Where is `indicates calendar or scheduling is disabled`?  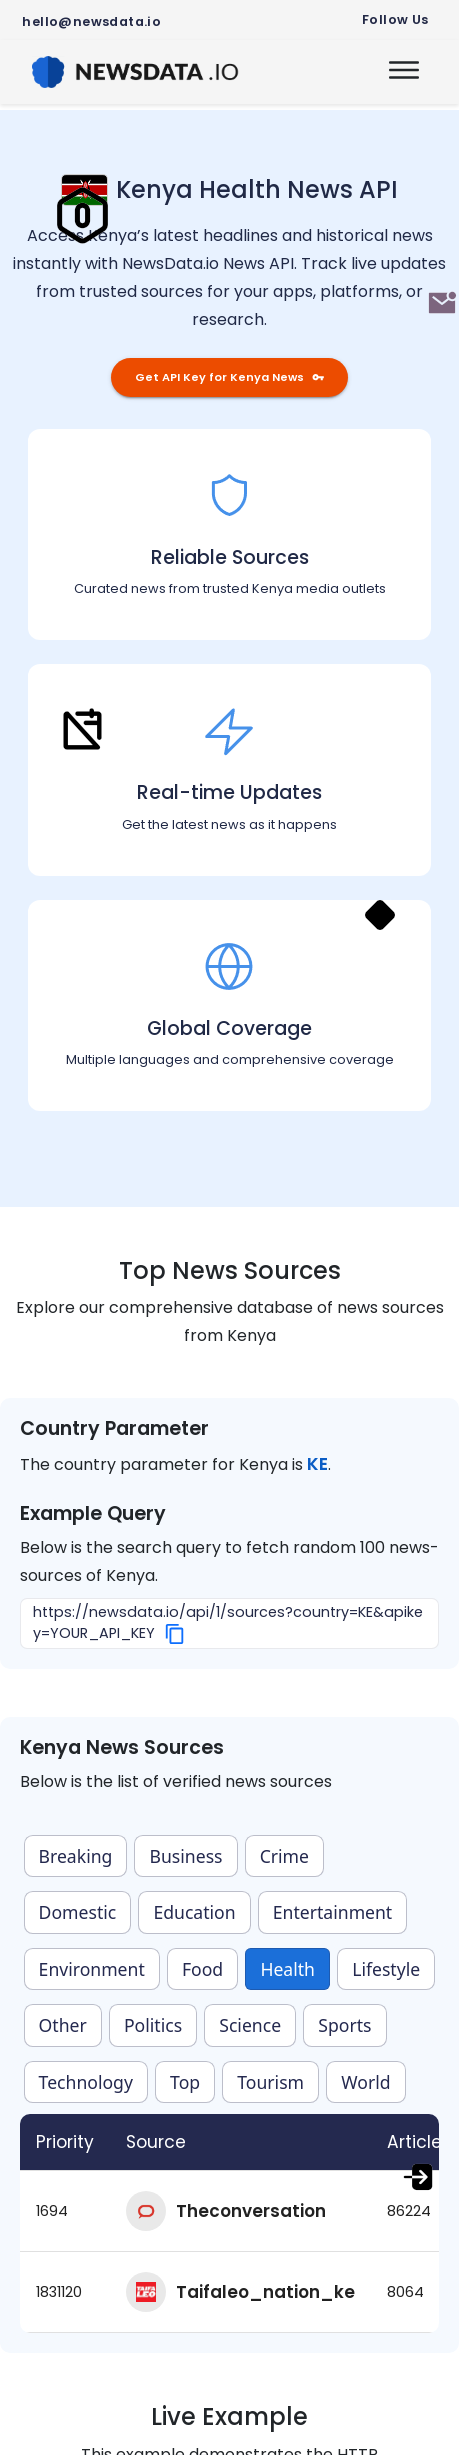 indicates calendar or scheduling is disabled is located at coordinates (82, 730).